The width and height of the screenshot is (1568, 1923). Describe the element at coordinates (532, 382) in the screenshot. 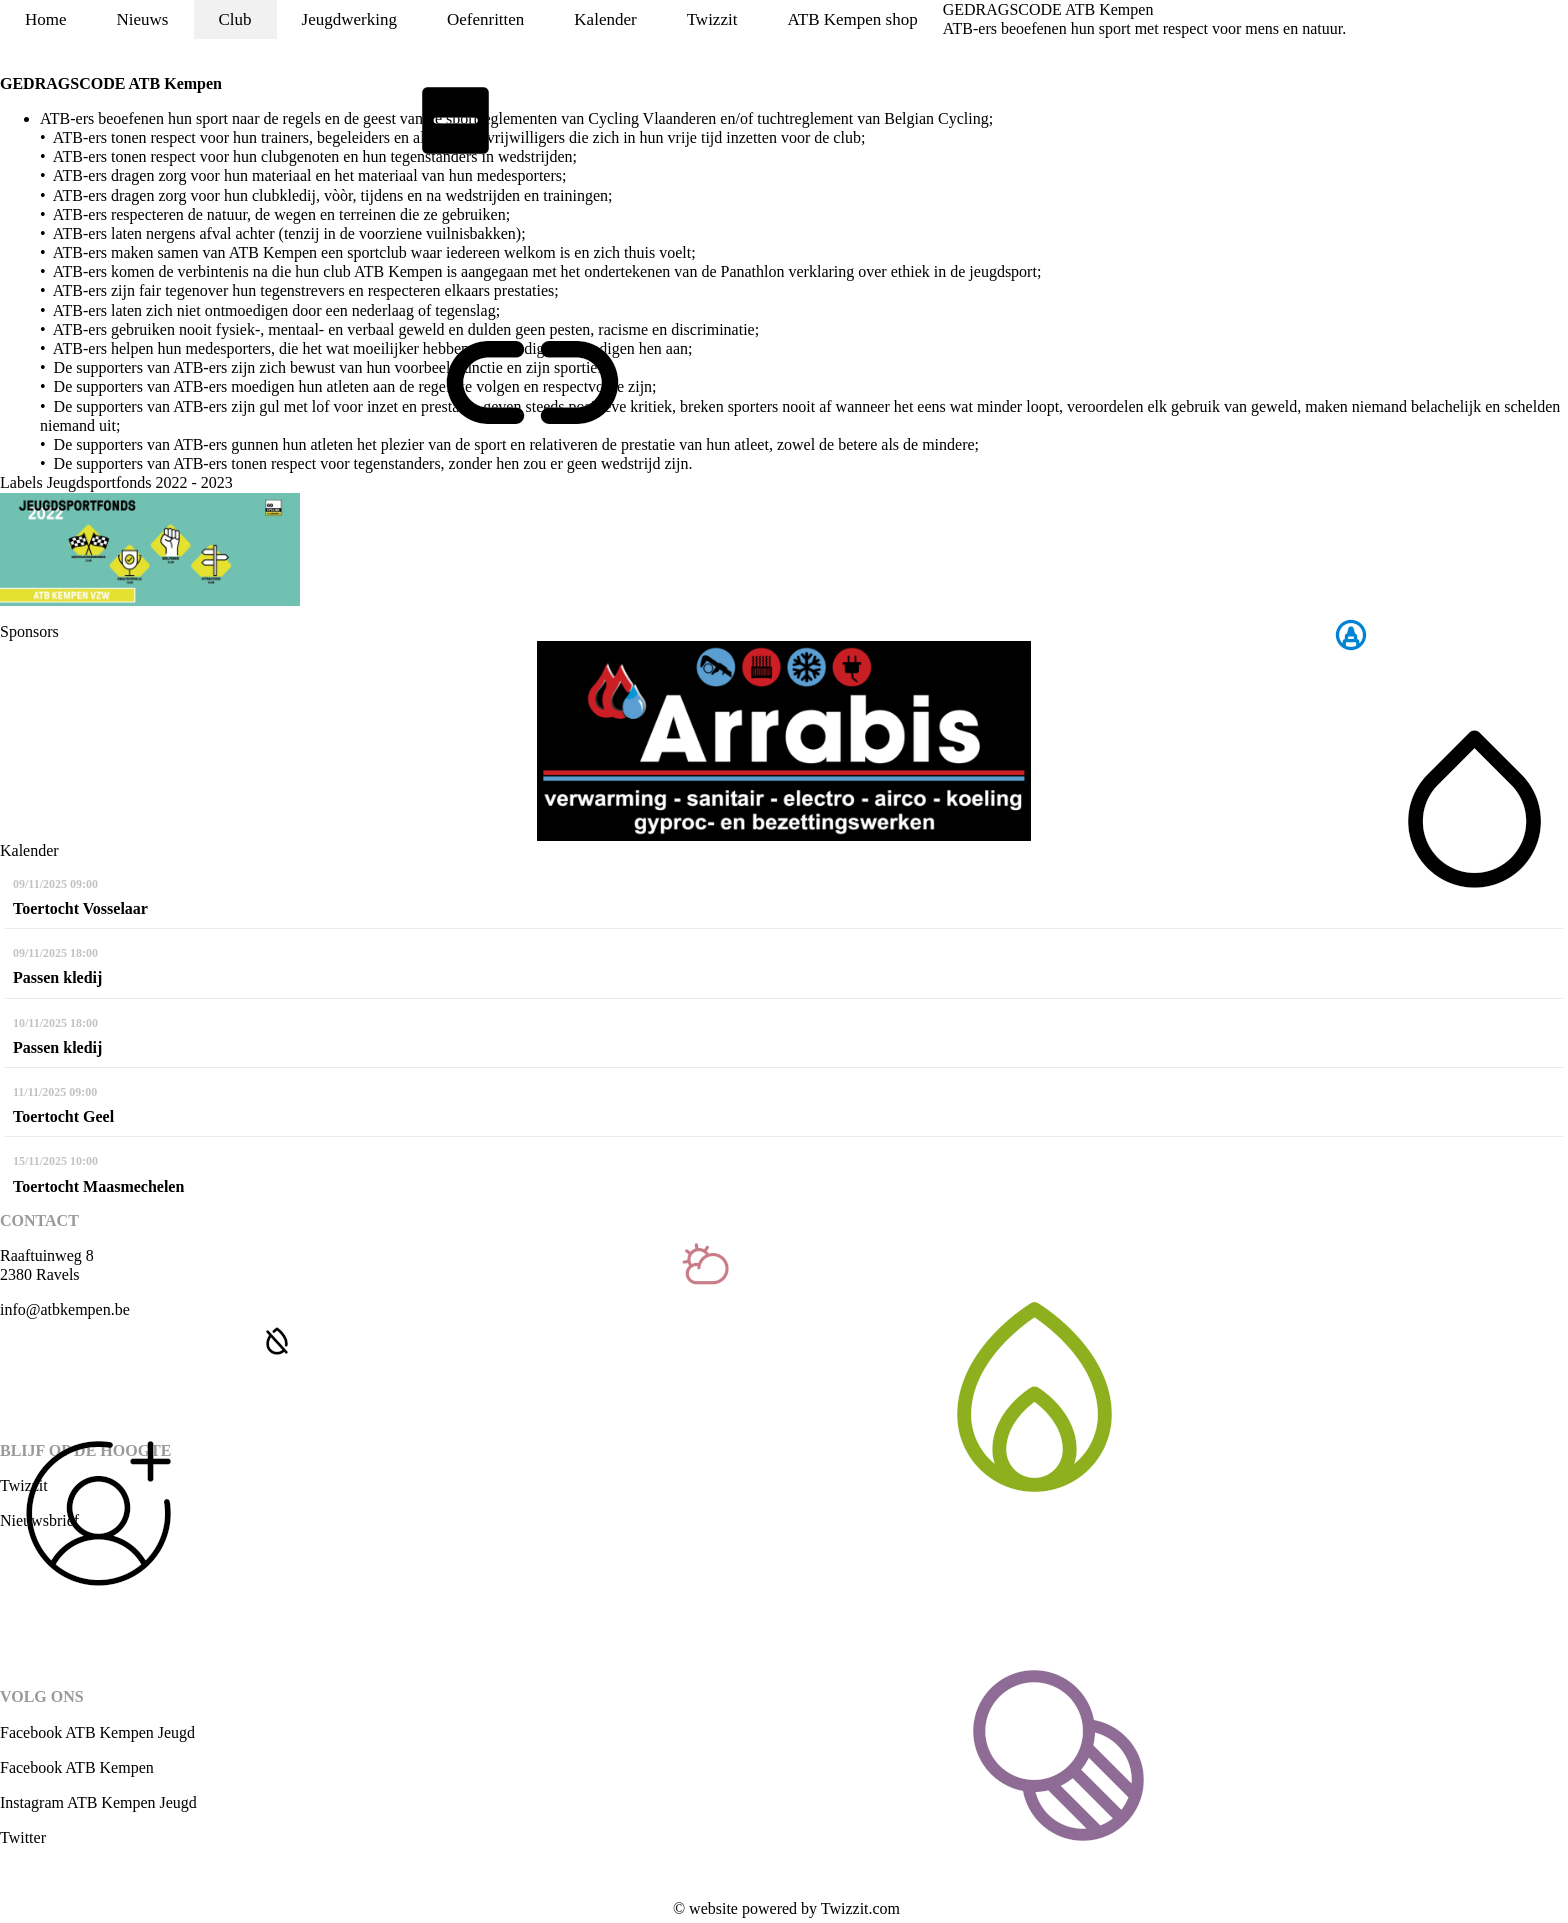

I see `unlink or disconnect a shared item` at that location.